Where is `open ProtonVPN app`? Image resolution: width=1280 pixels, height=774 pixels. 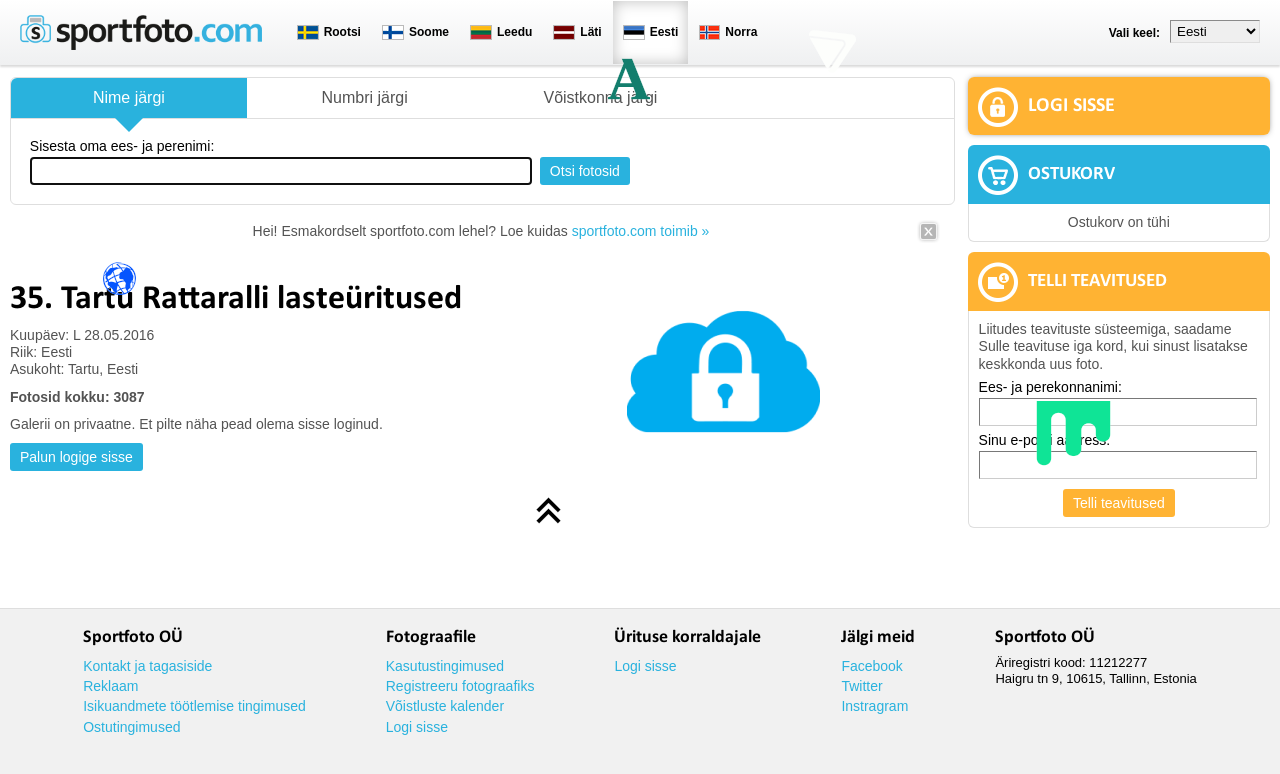
open ProtonVPN app is located at coordinates (832, 51).